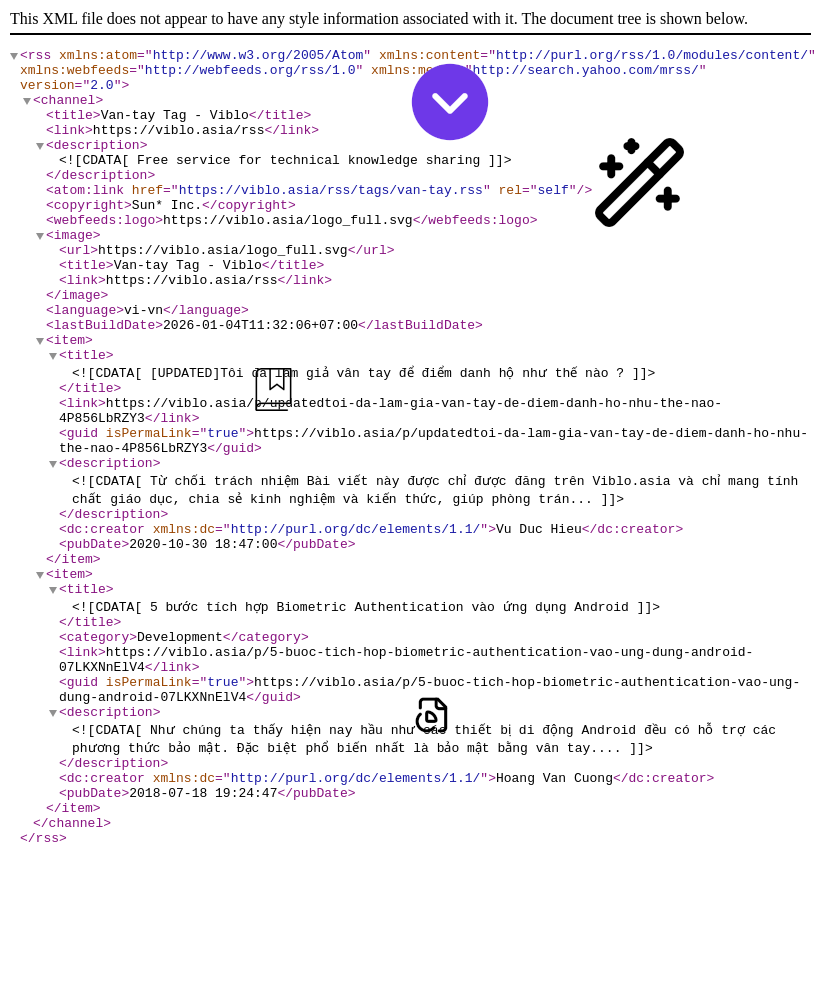  What do you see at coordinates (273, 389) in the screenshot?
I see `access your bookmarked reading list` at bounding box center [273, 389].